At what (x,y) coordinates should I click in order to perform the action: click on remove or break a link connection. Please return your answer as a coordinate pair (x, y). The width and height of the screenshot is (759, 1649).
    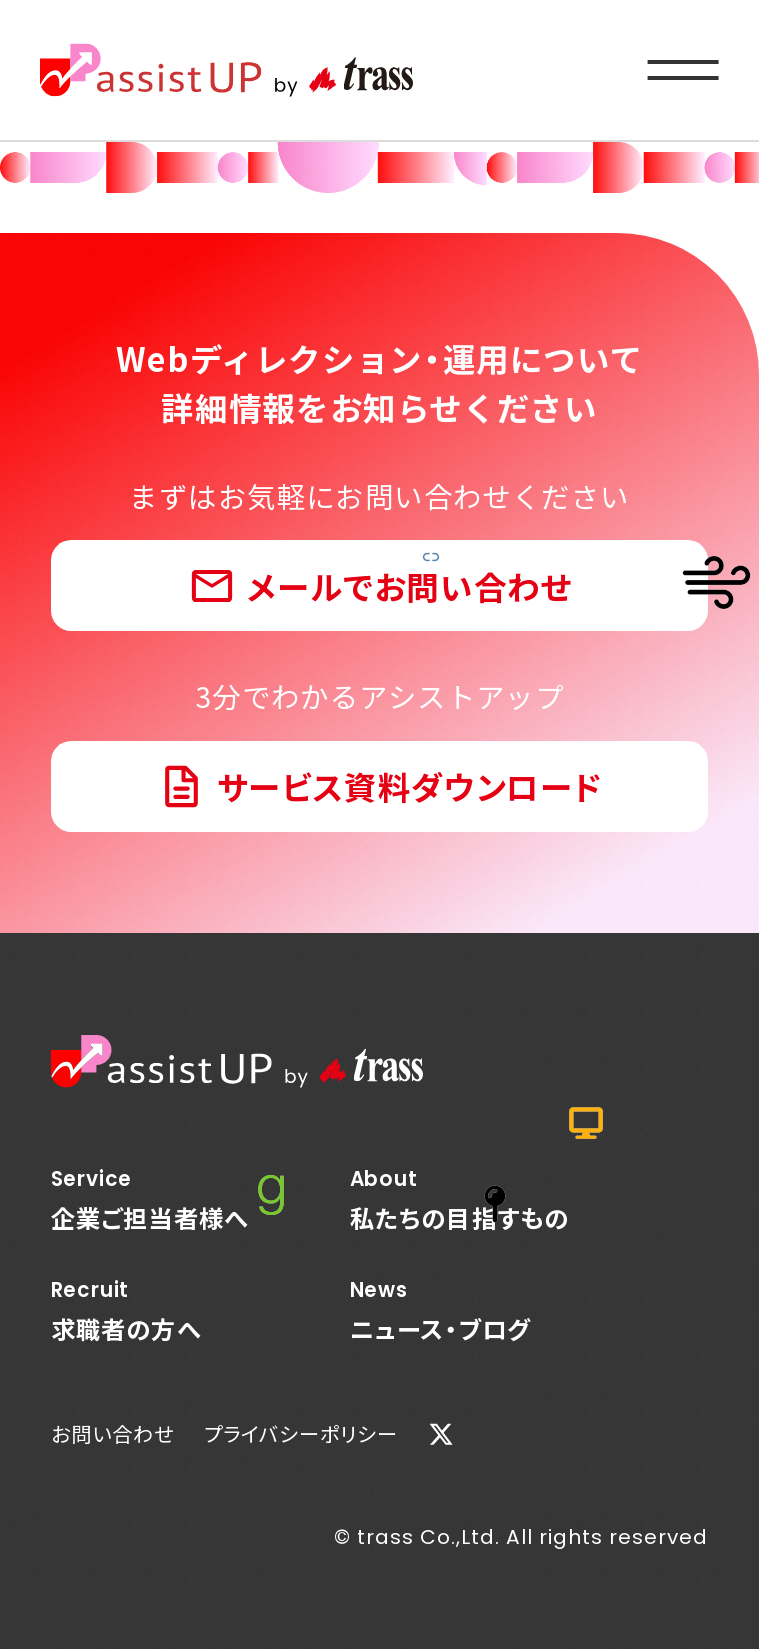
    Looking at the image, I should click on (431, 557).